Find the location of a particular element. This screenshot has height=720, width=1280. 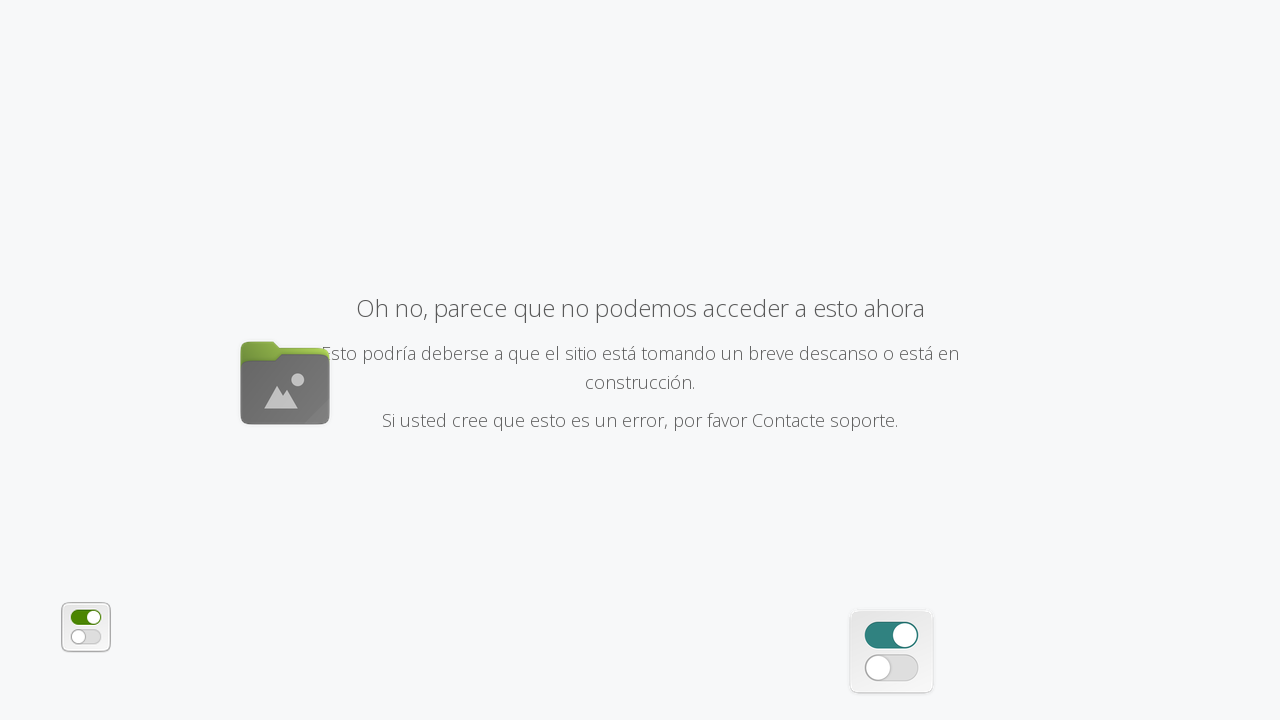

open unity tweak tool settings is located at coordinates (86, 627).